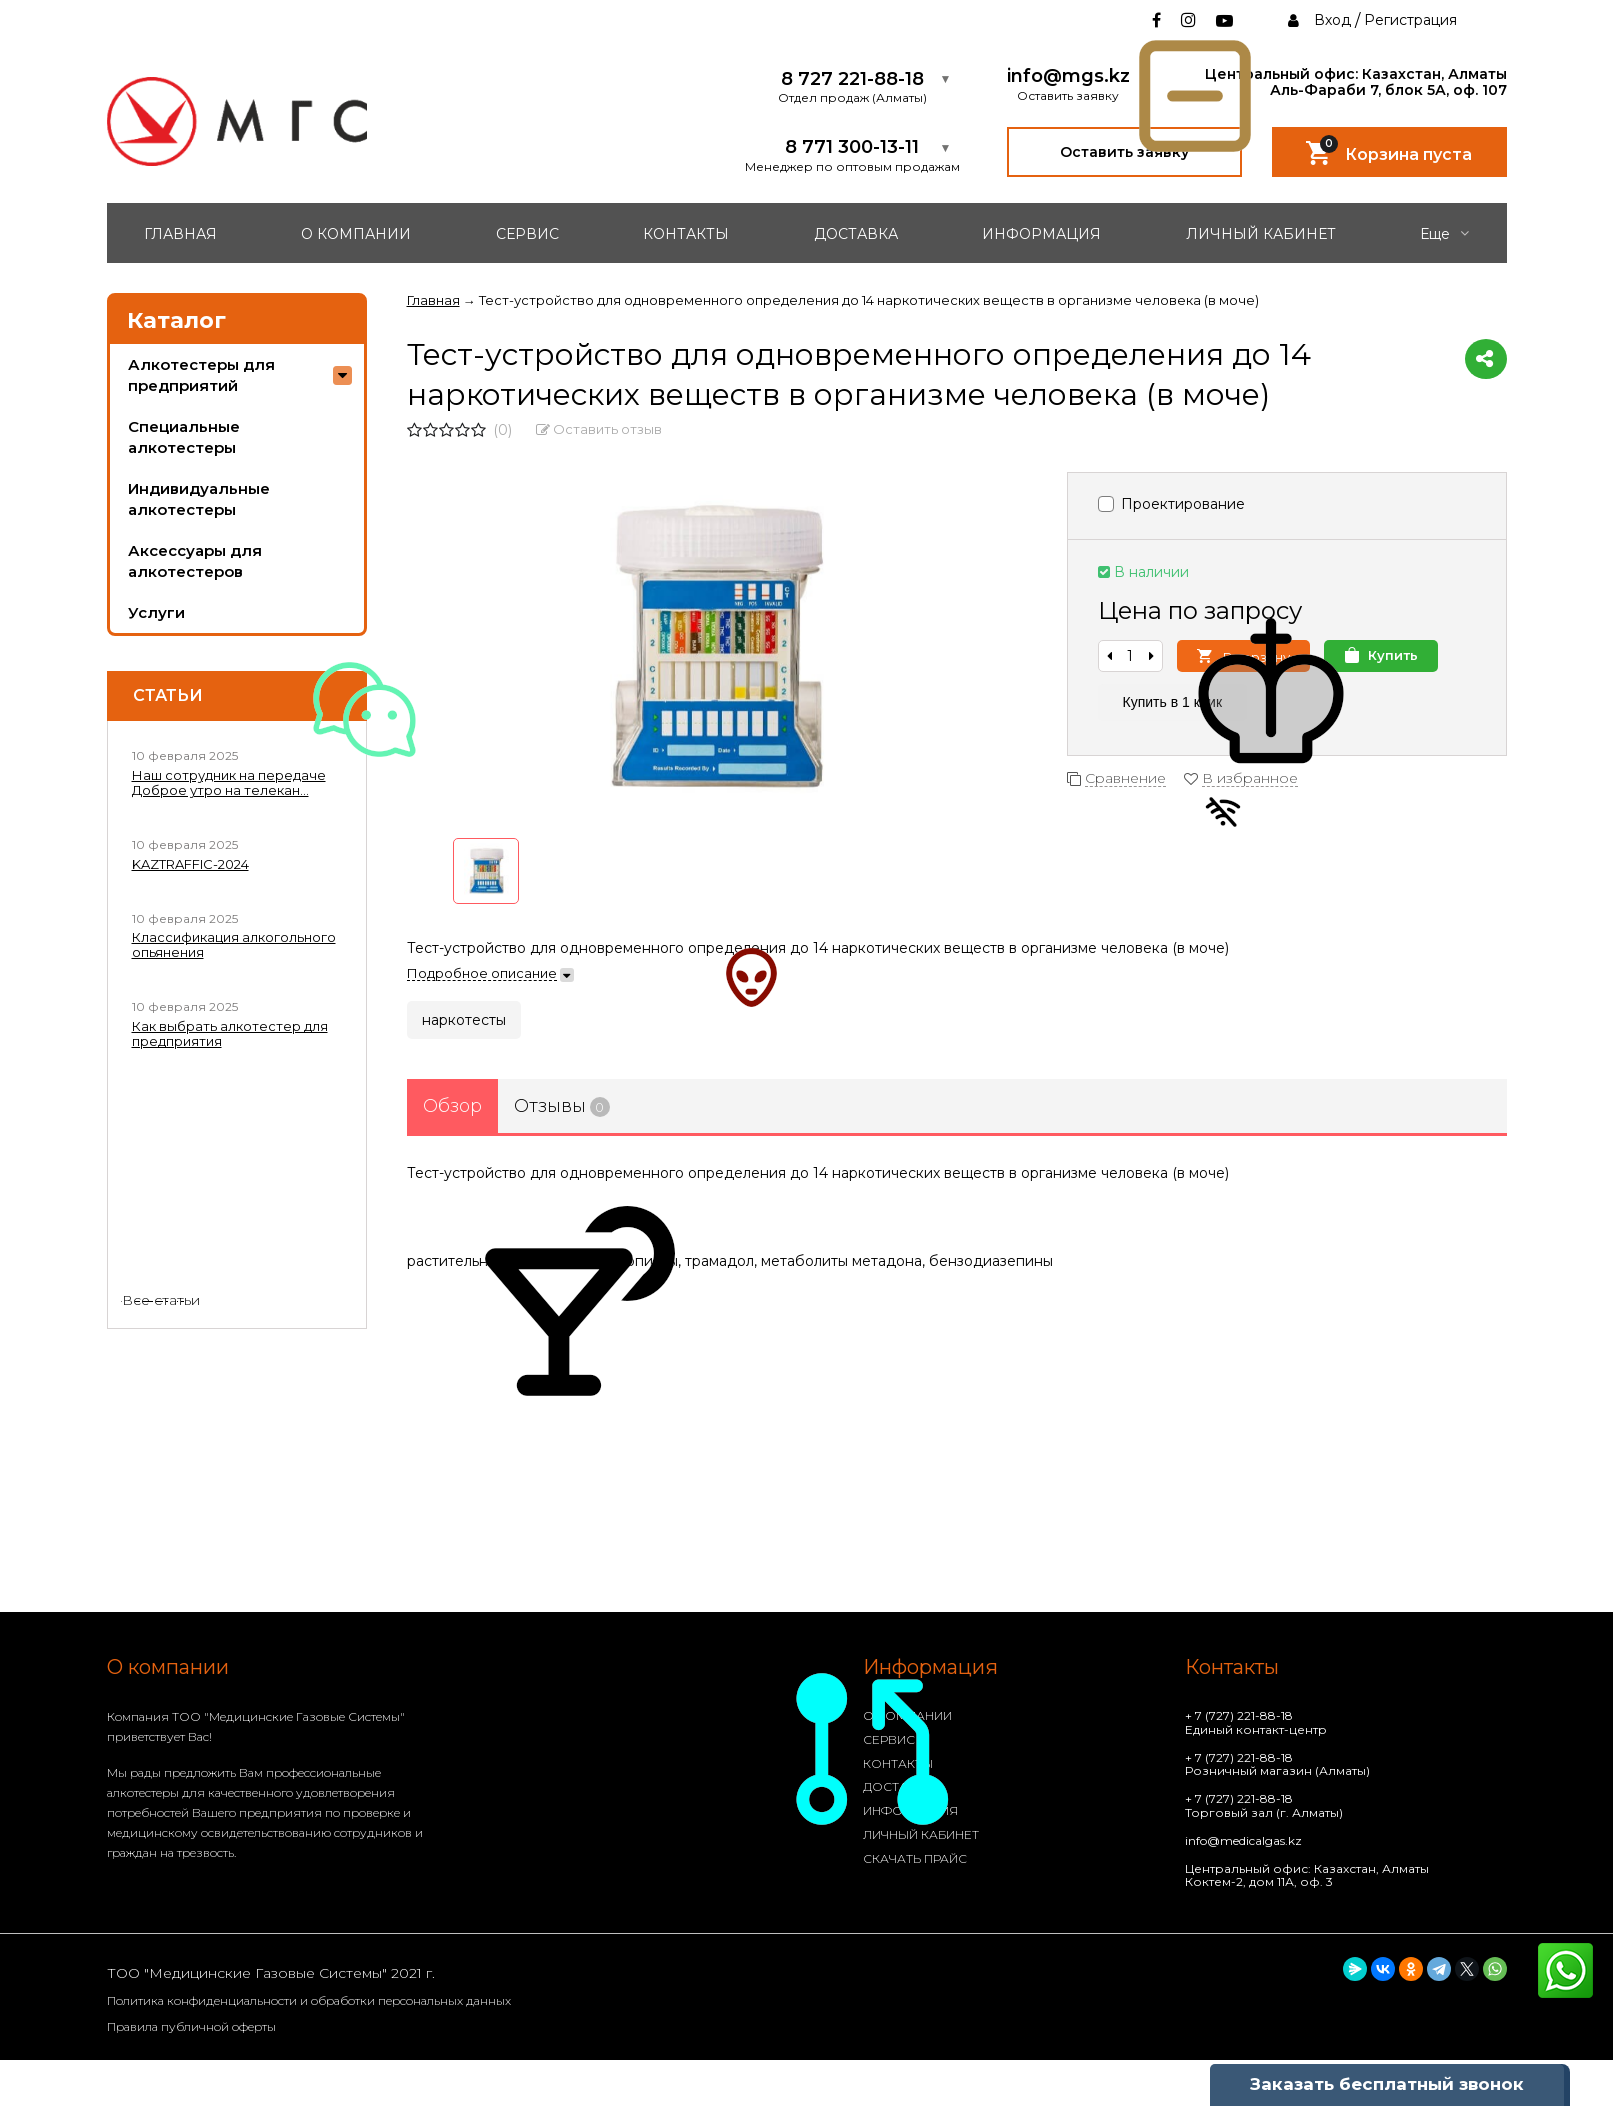  Describe the element at coordinates (1271, 701) in the screenshot. I see `indicates premium or royal status` at that location.